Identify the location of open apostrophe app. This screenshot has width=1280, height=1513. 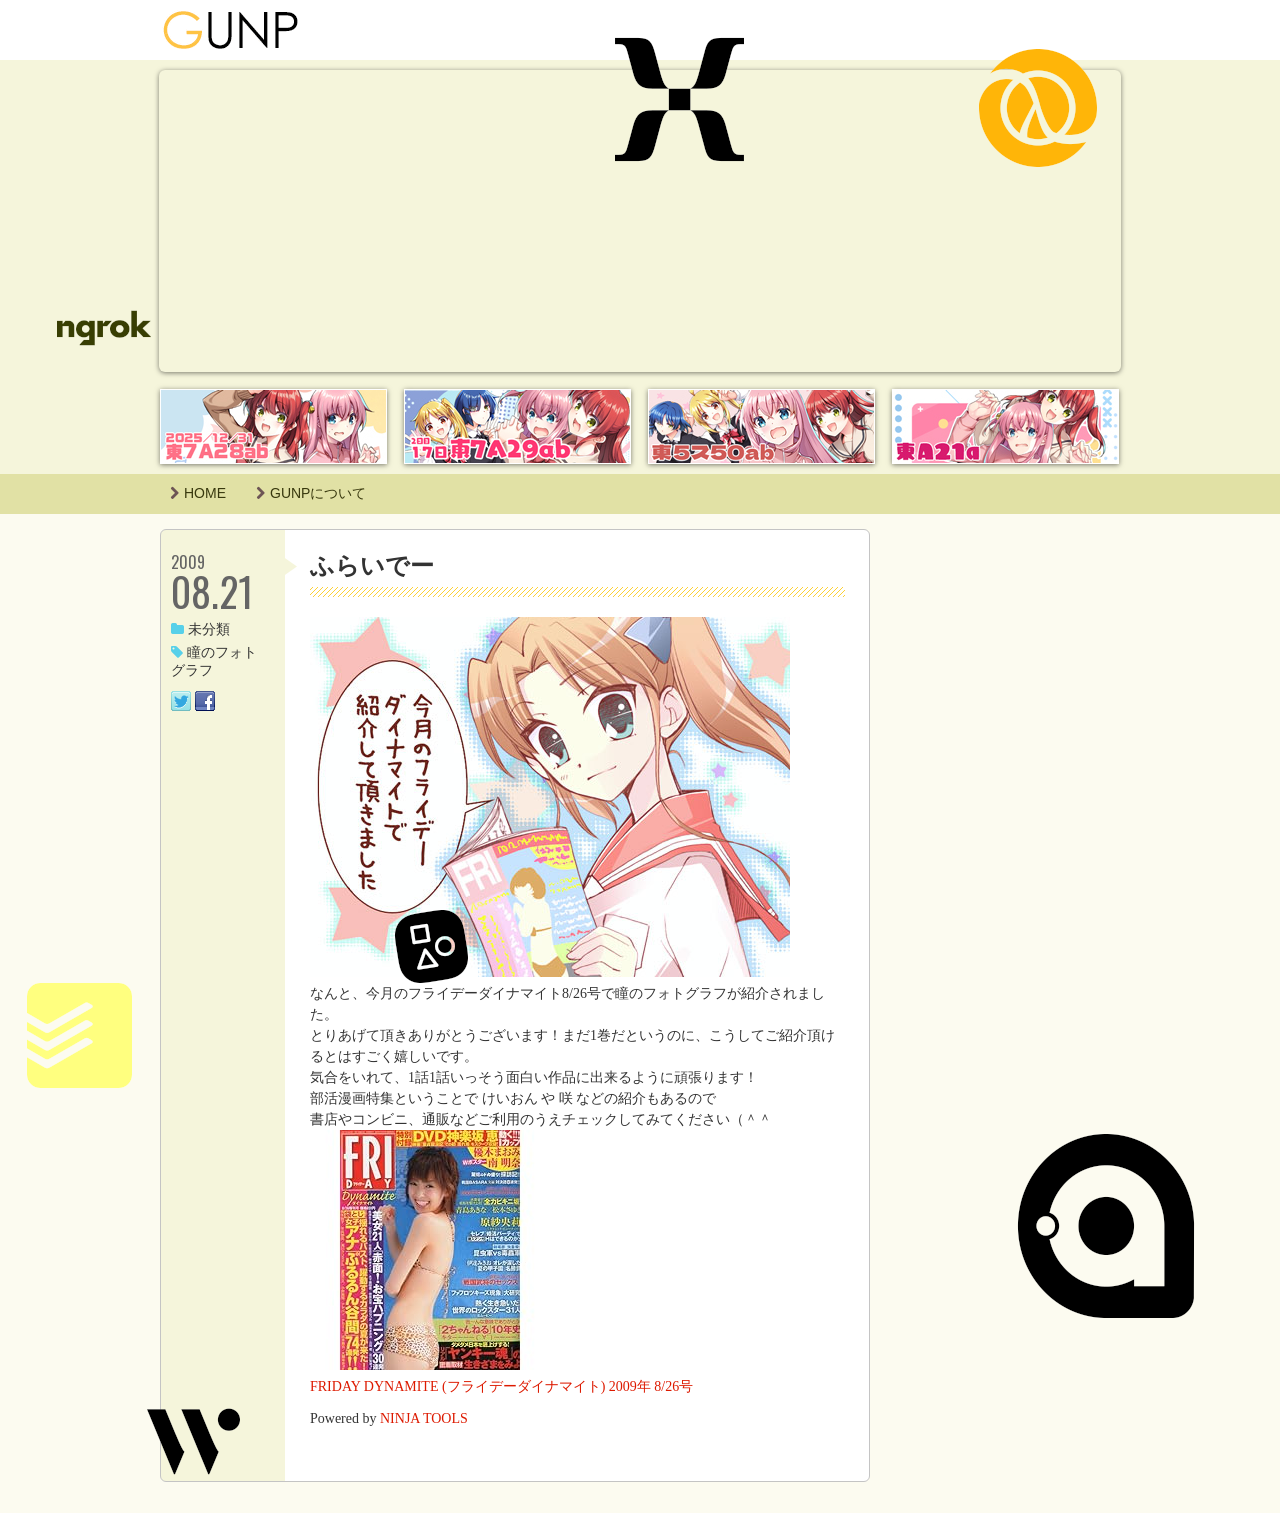
(431, 946).